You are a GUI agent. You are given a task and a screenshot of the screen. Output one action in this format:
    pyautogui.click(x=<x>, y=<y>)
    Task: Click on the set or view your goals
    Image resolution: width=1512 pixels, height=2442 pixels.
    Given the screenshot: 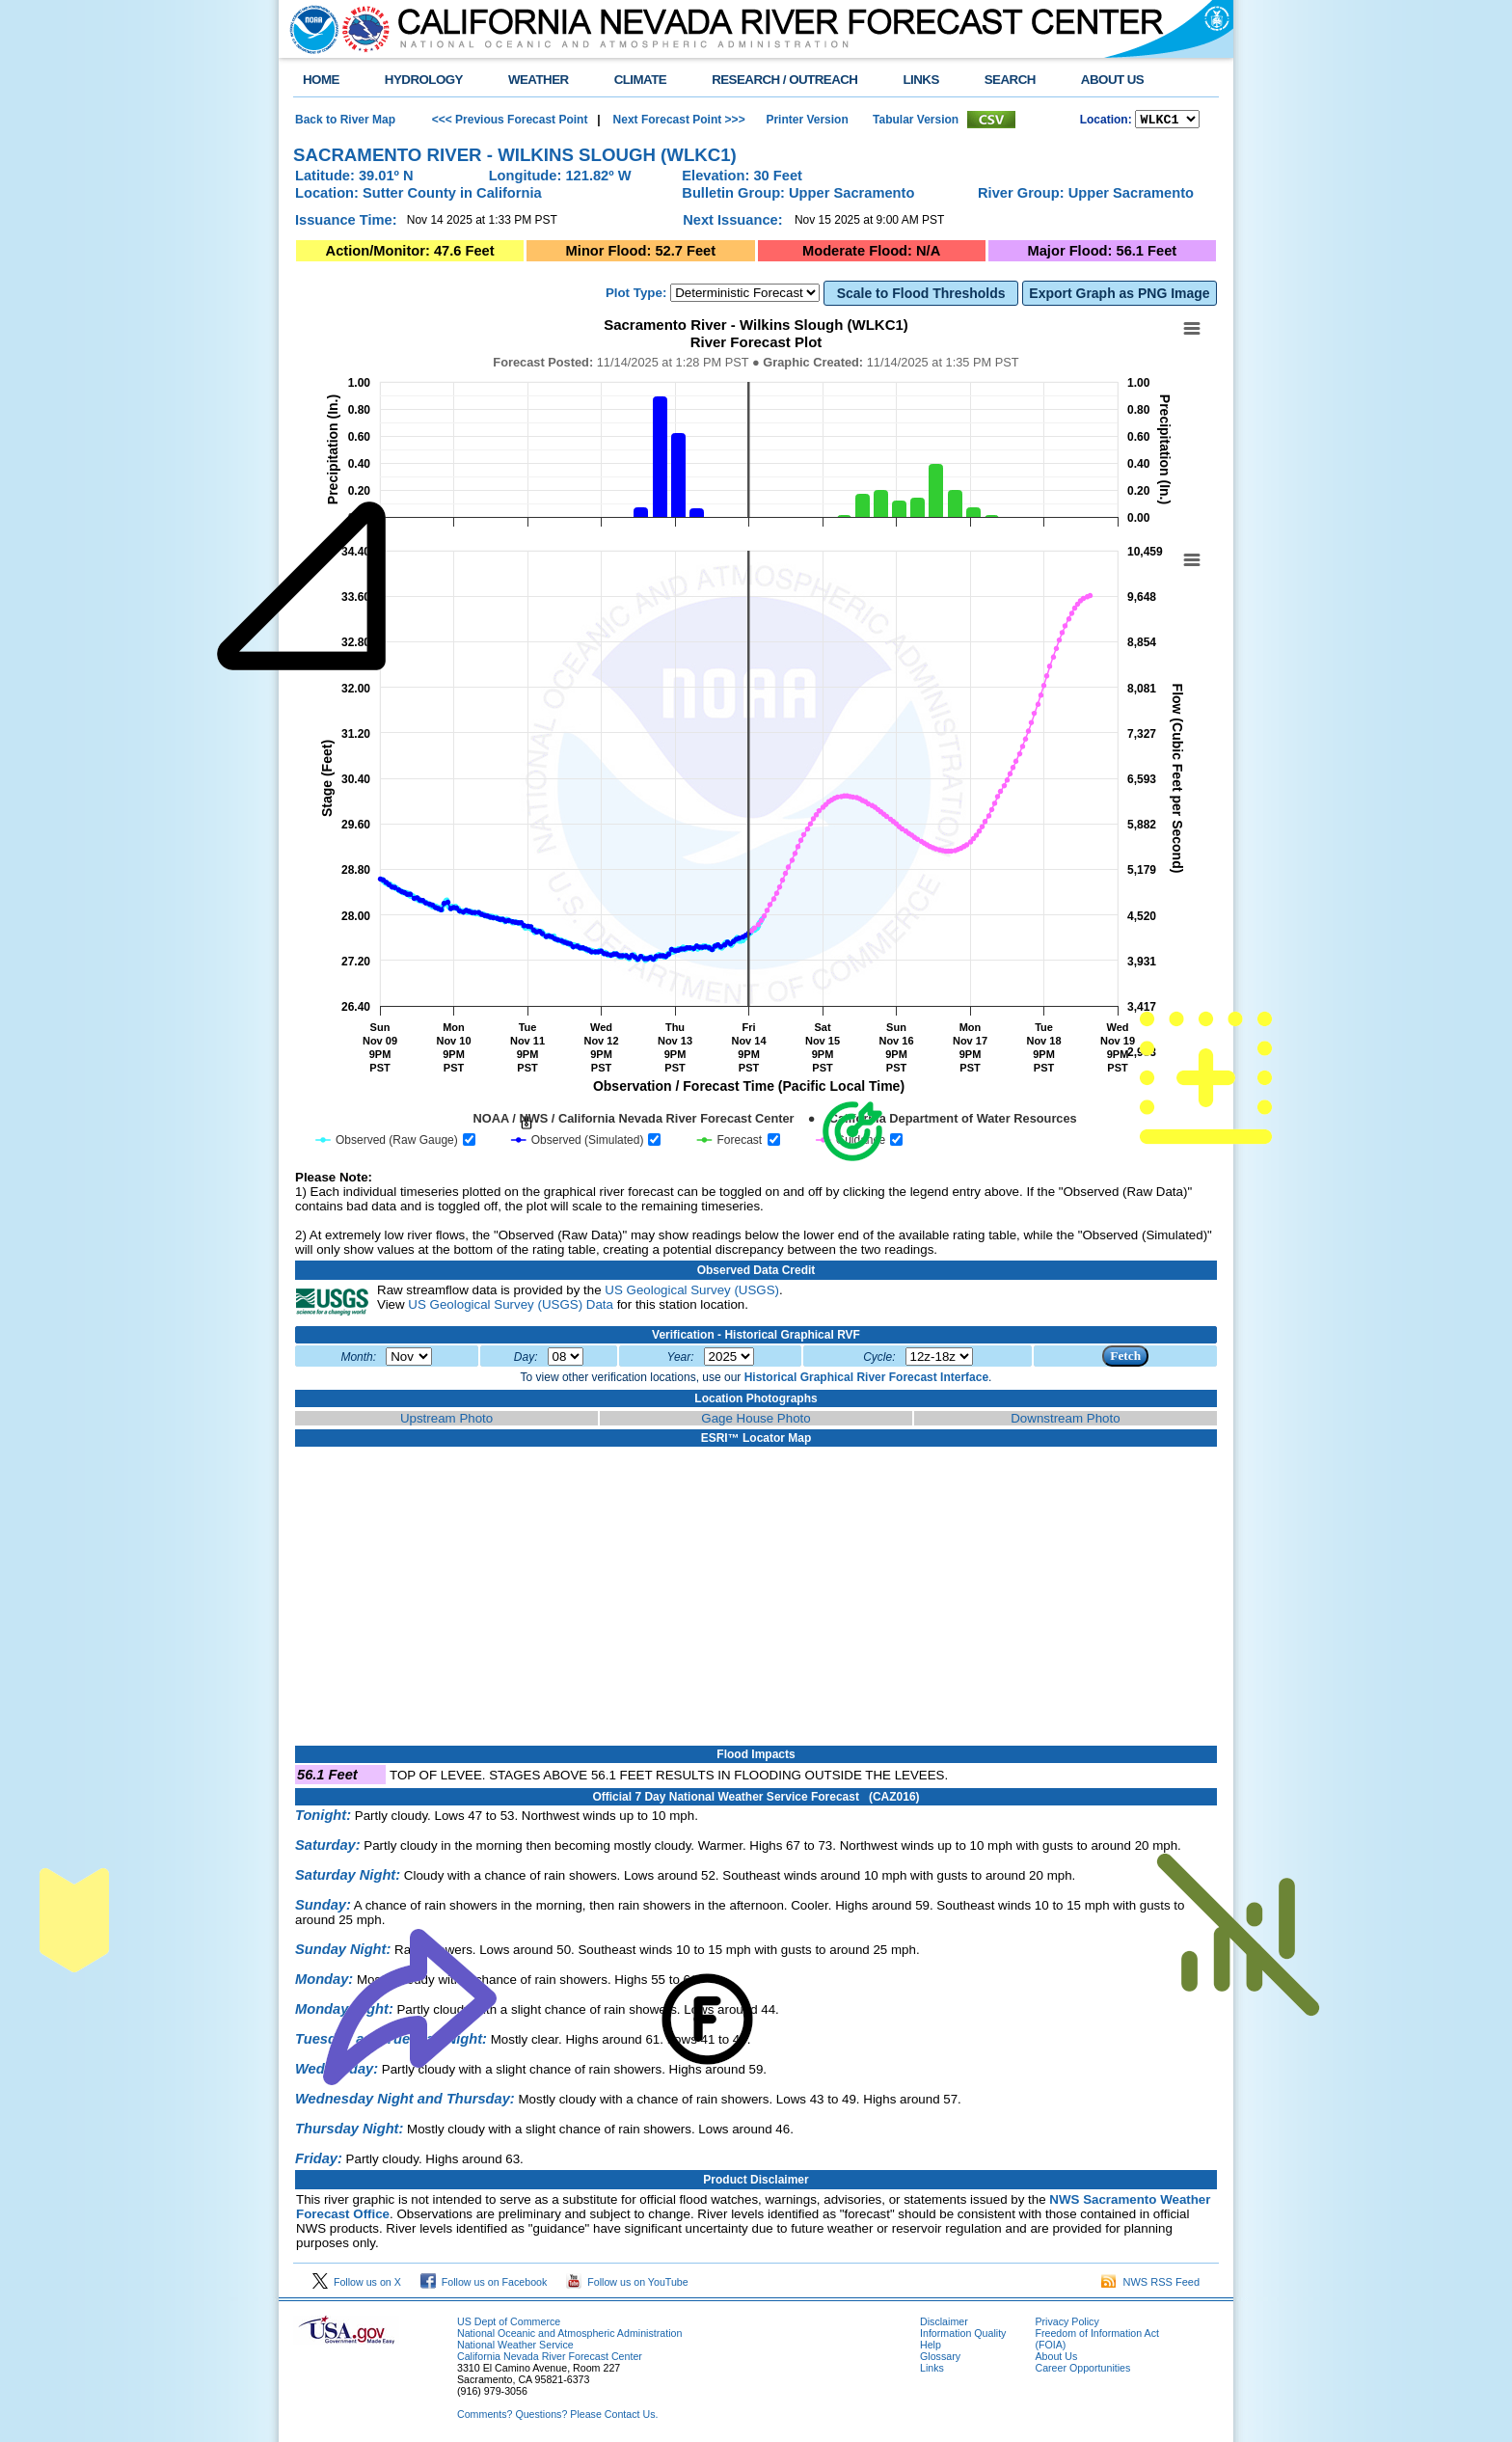 What is the action you would take?
    pyautogui.click(x=852, y=1131)
    